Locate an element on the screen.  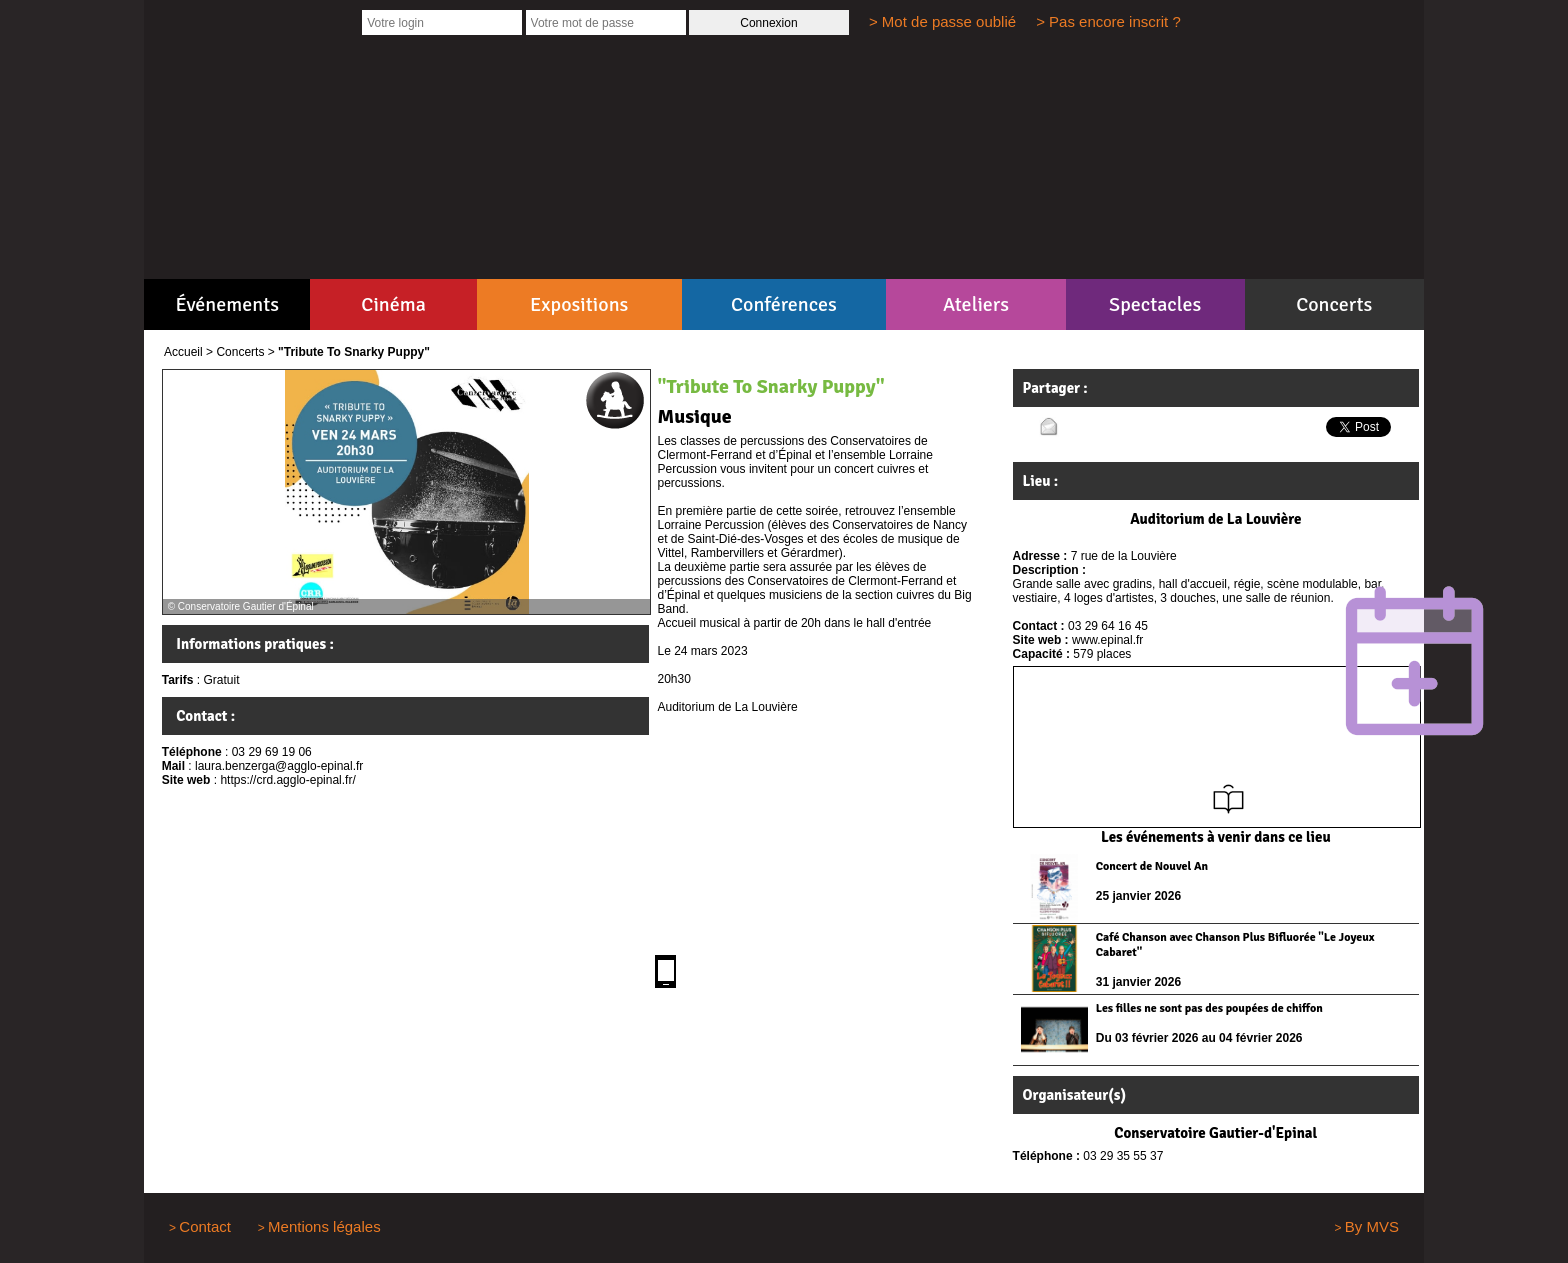
add a new event to your calendar is located at coordinates (1414, 666).